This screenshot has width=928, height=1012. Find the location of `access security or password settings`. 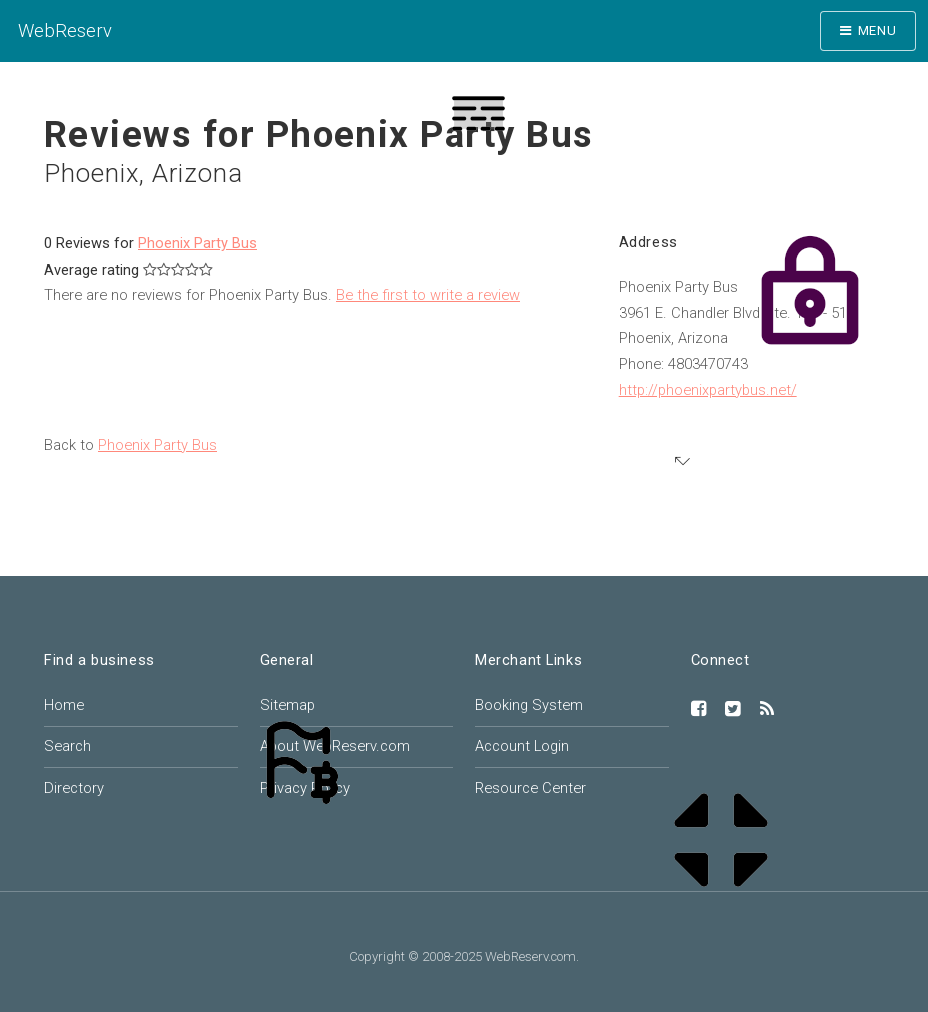

access security or password settings is located at coordinates (810, 296).